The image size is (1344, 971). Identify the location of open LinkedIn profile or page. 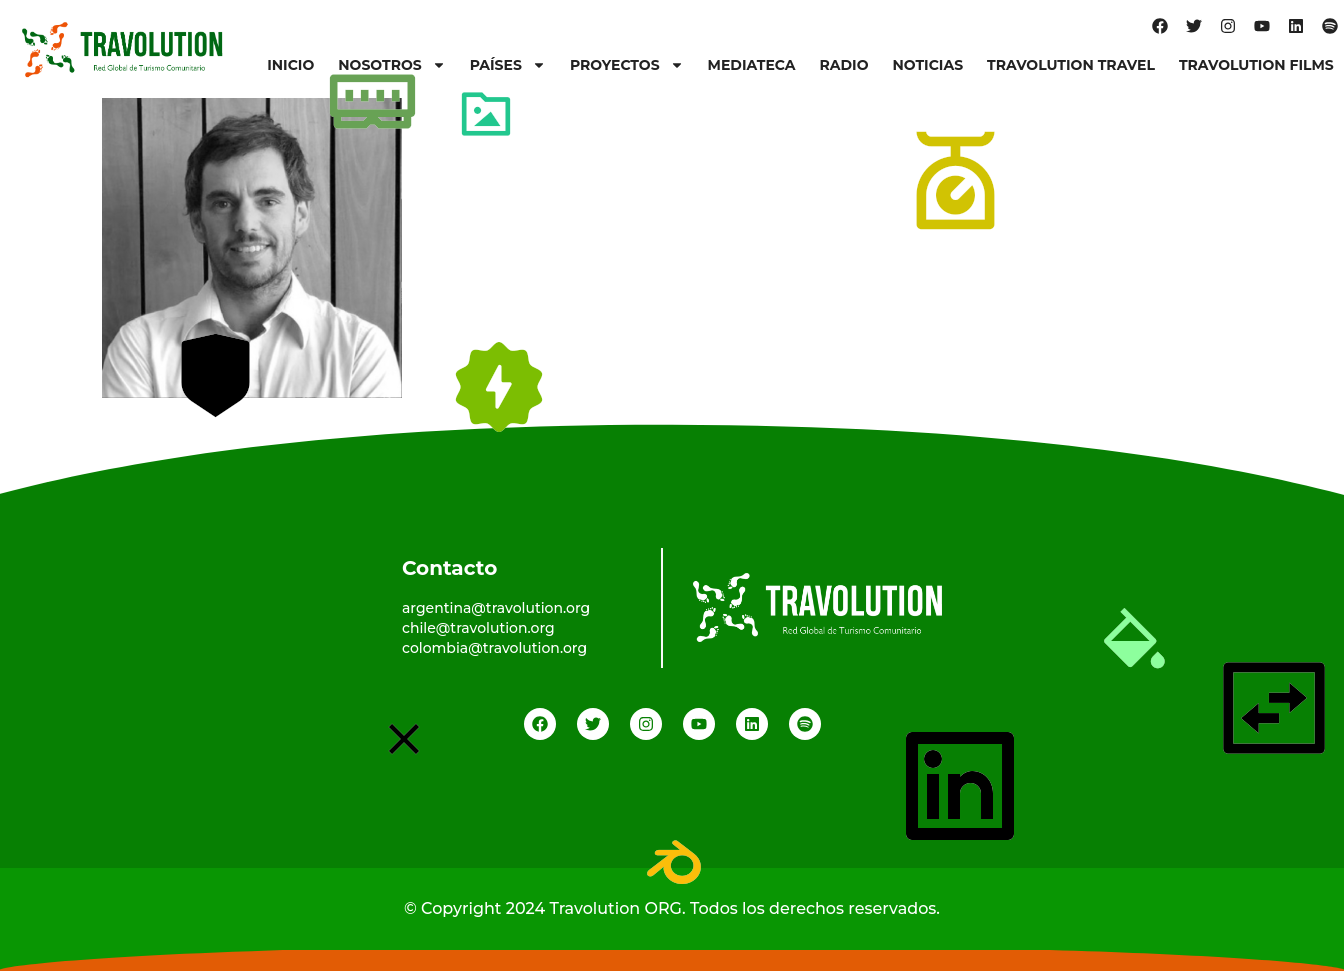
(960, 786).